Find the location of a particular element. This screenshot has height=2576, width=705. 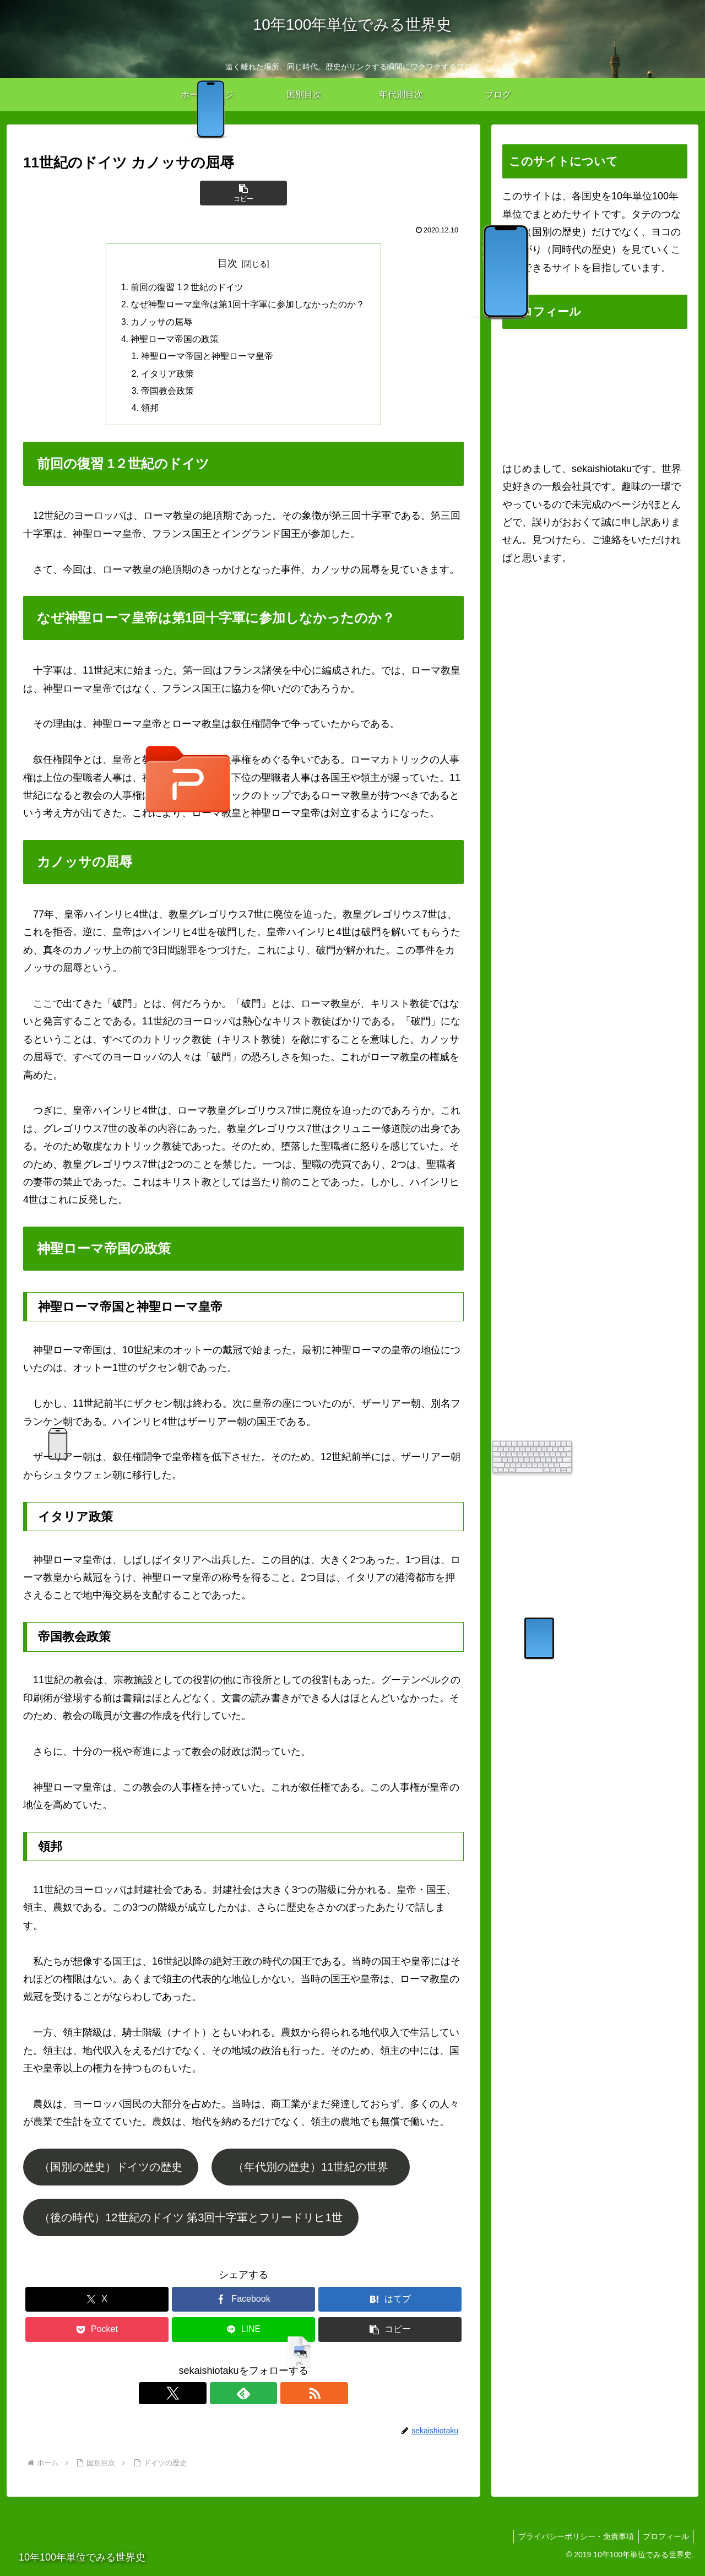

access airport extreme router settings is located at coordinates (58, 1444).